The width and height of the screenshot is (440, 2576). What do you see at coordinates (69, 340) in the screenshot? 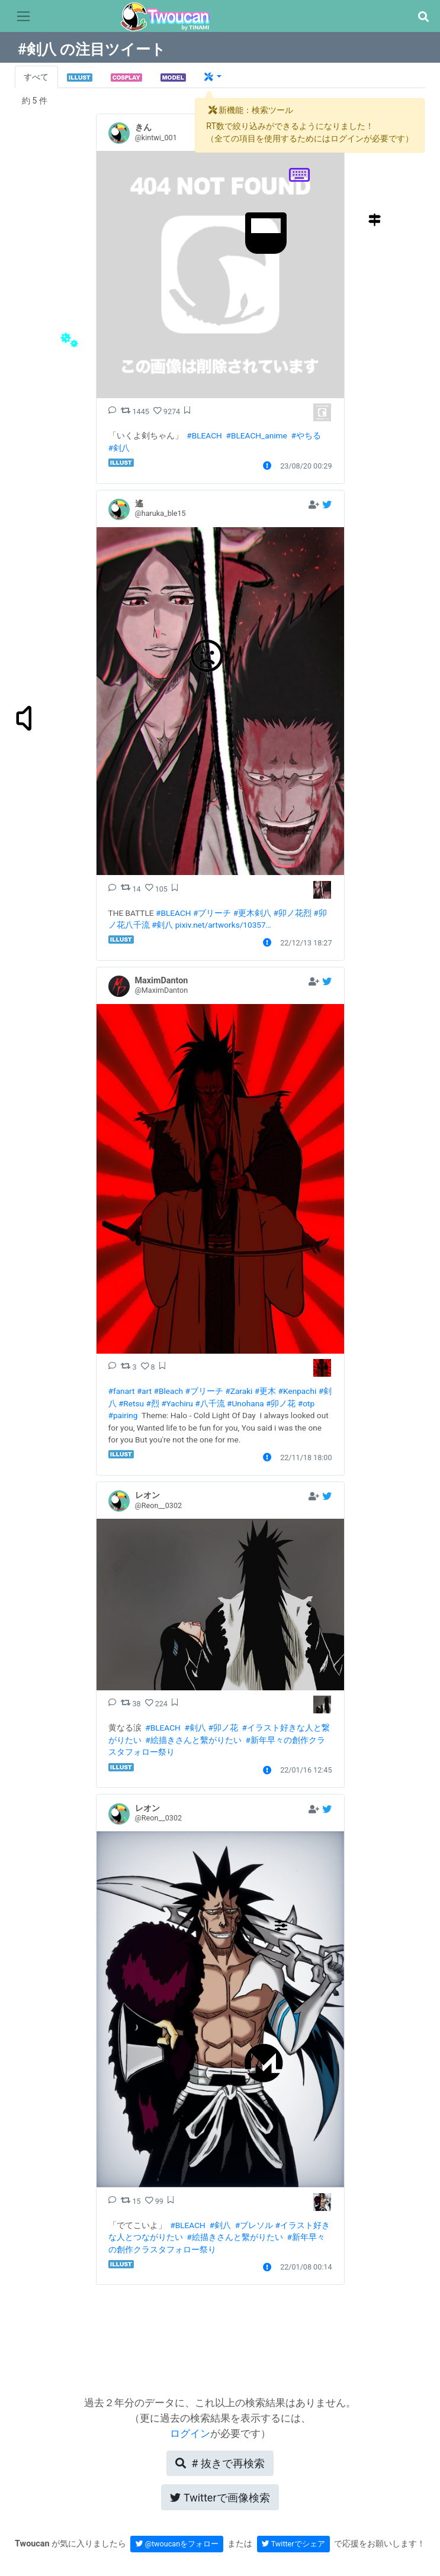
I see `view detected viruses or threats` at bounding box center [69, 340].